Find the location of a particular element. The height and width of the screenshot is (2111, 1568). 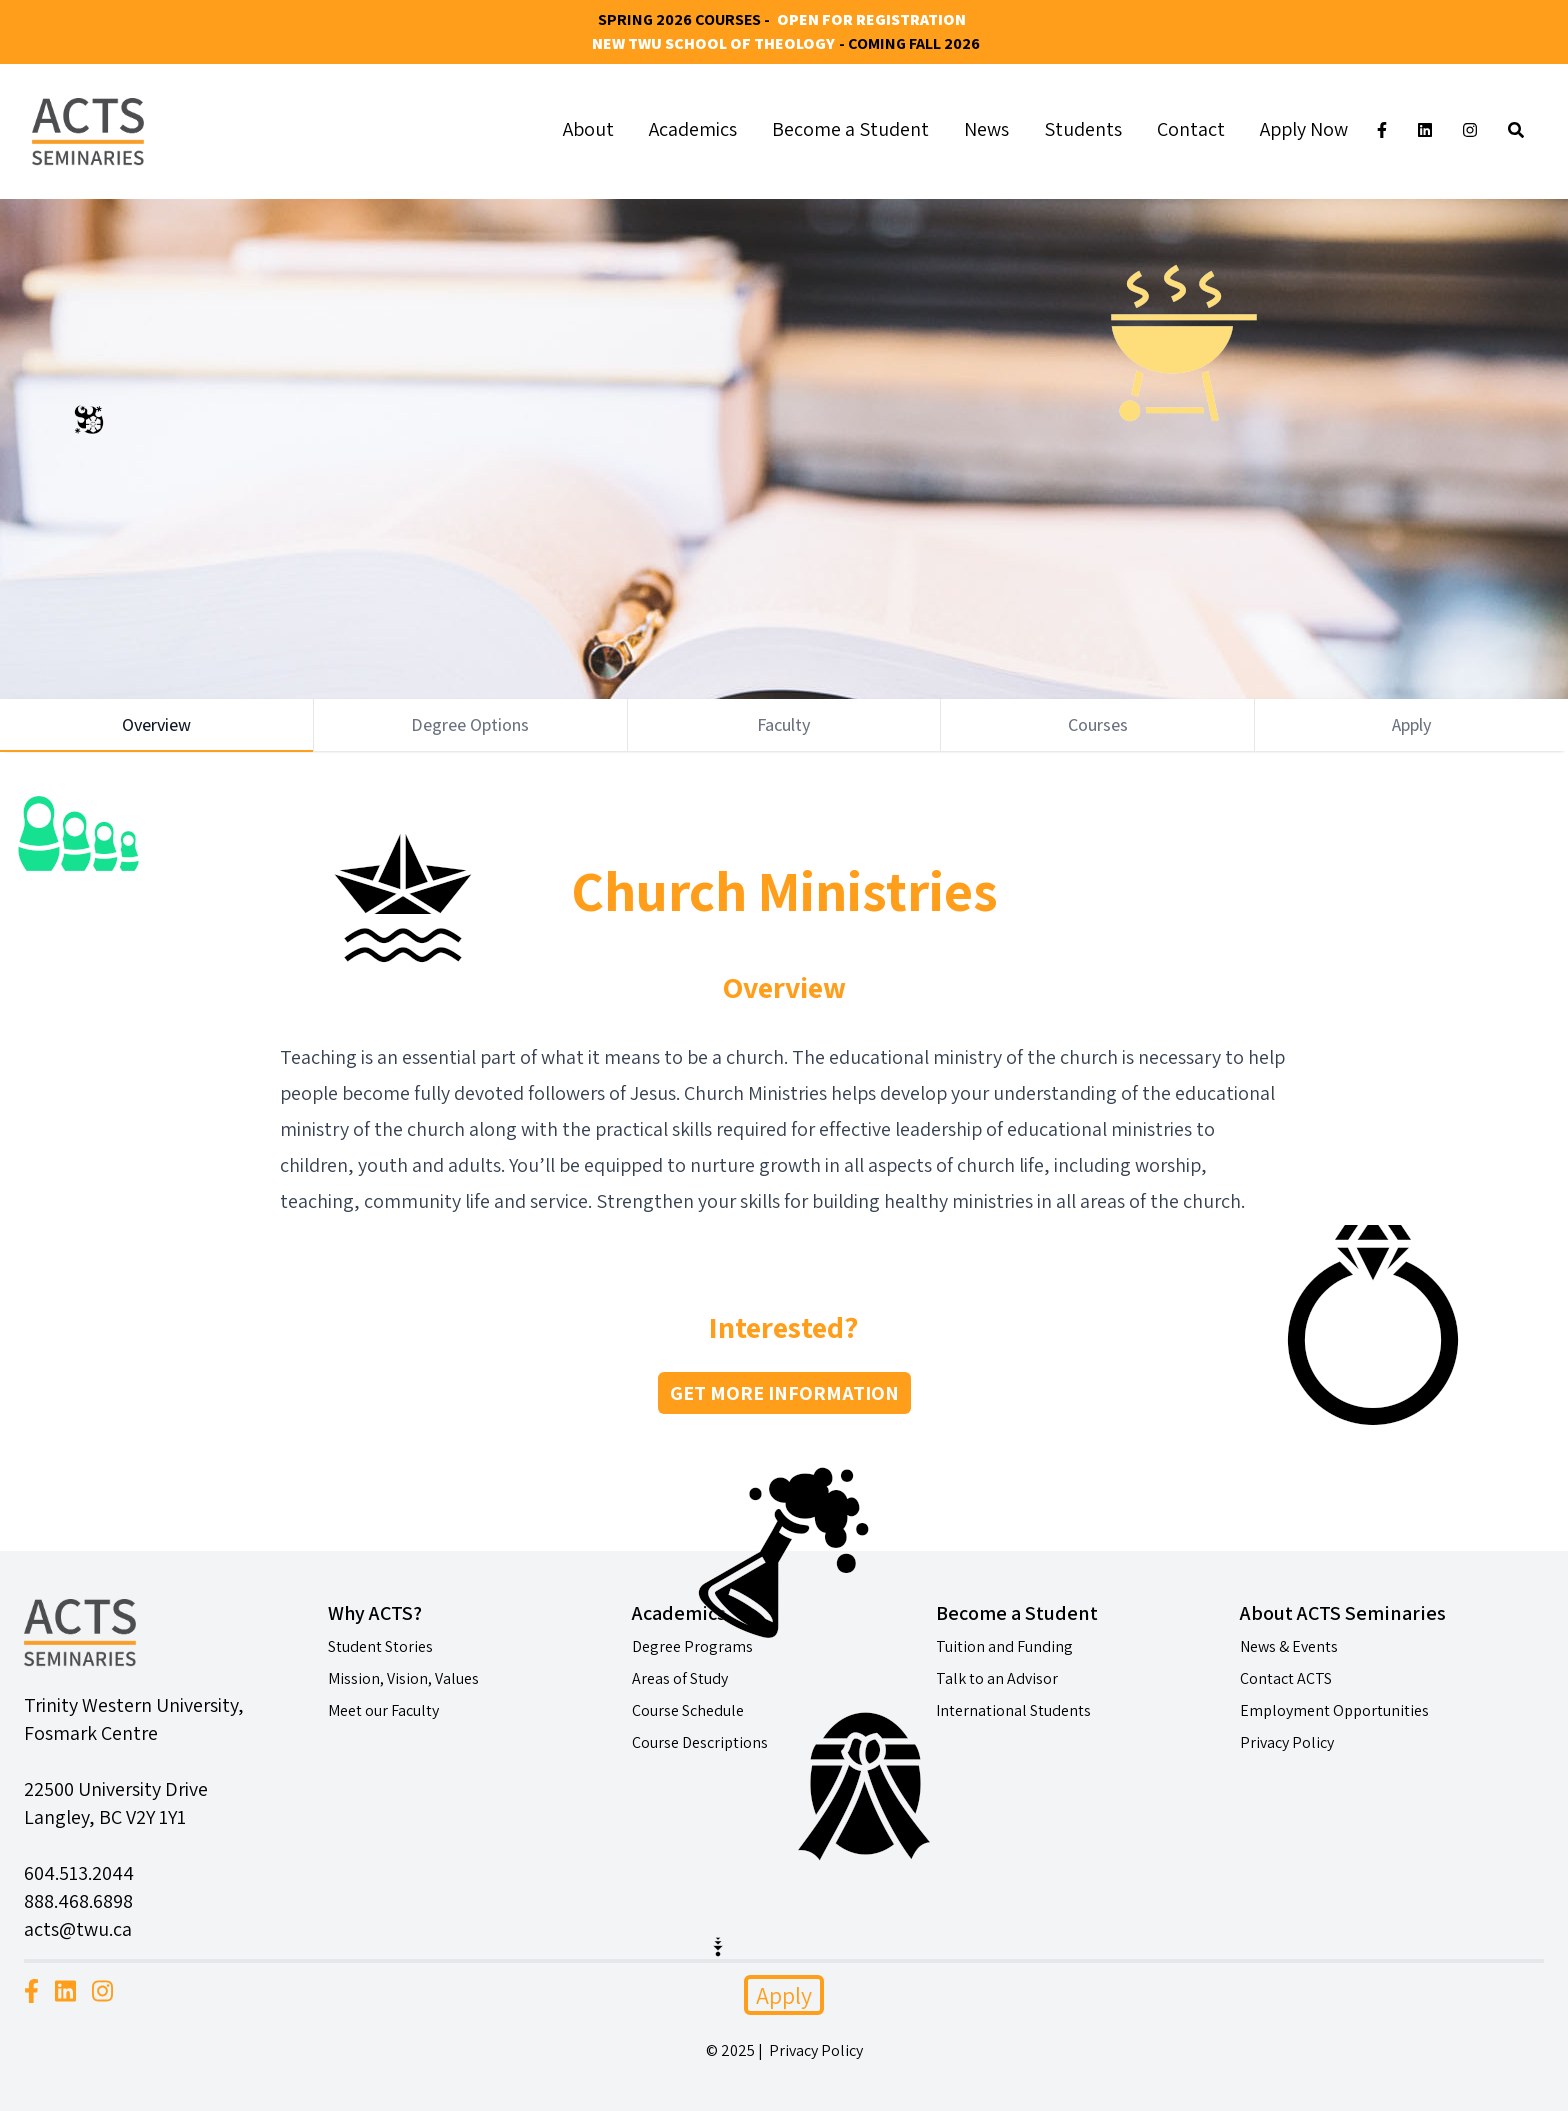

access alchemy or crafting features is located at coordinates (783, 1552).